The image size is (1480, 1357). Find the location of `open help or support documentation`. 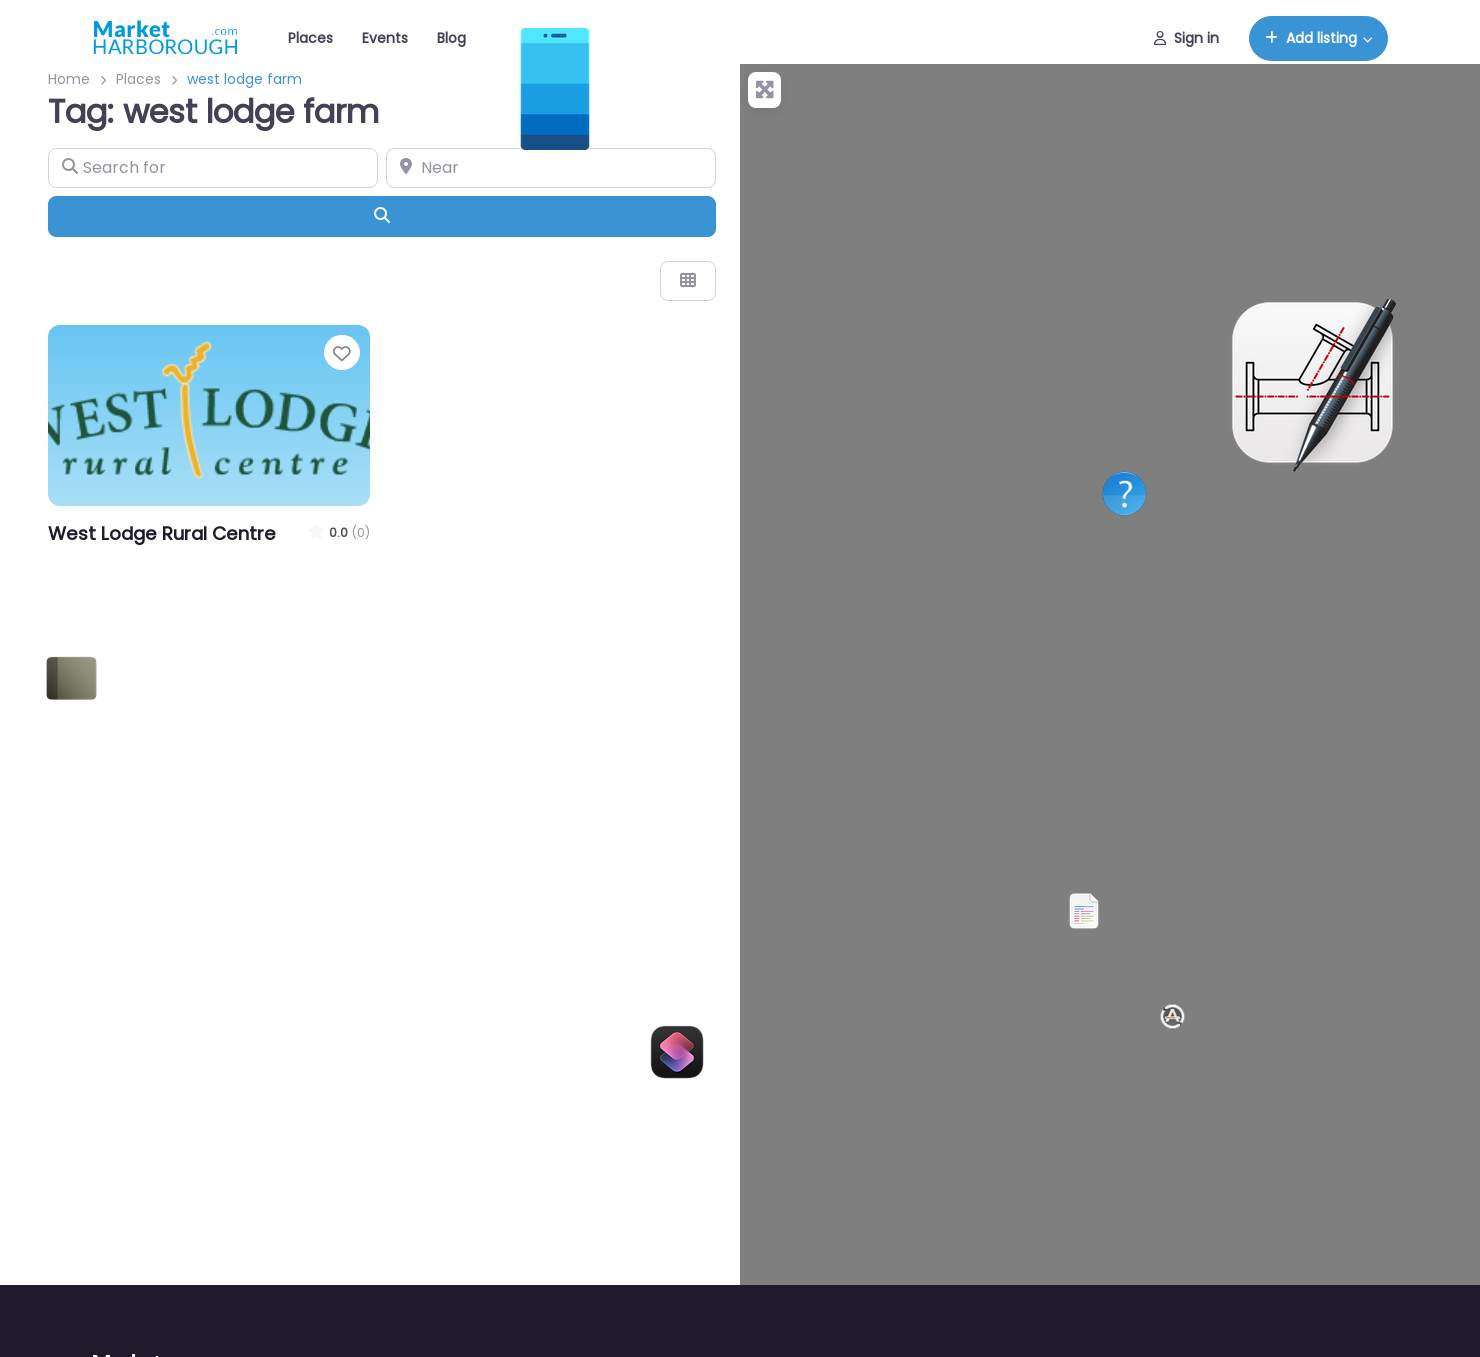

open help or support documentation is located at coordinates (1124, 493).